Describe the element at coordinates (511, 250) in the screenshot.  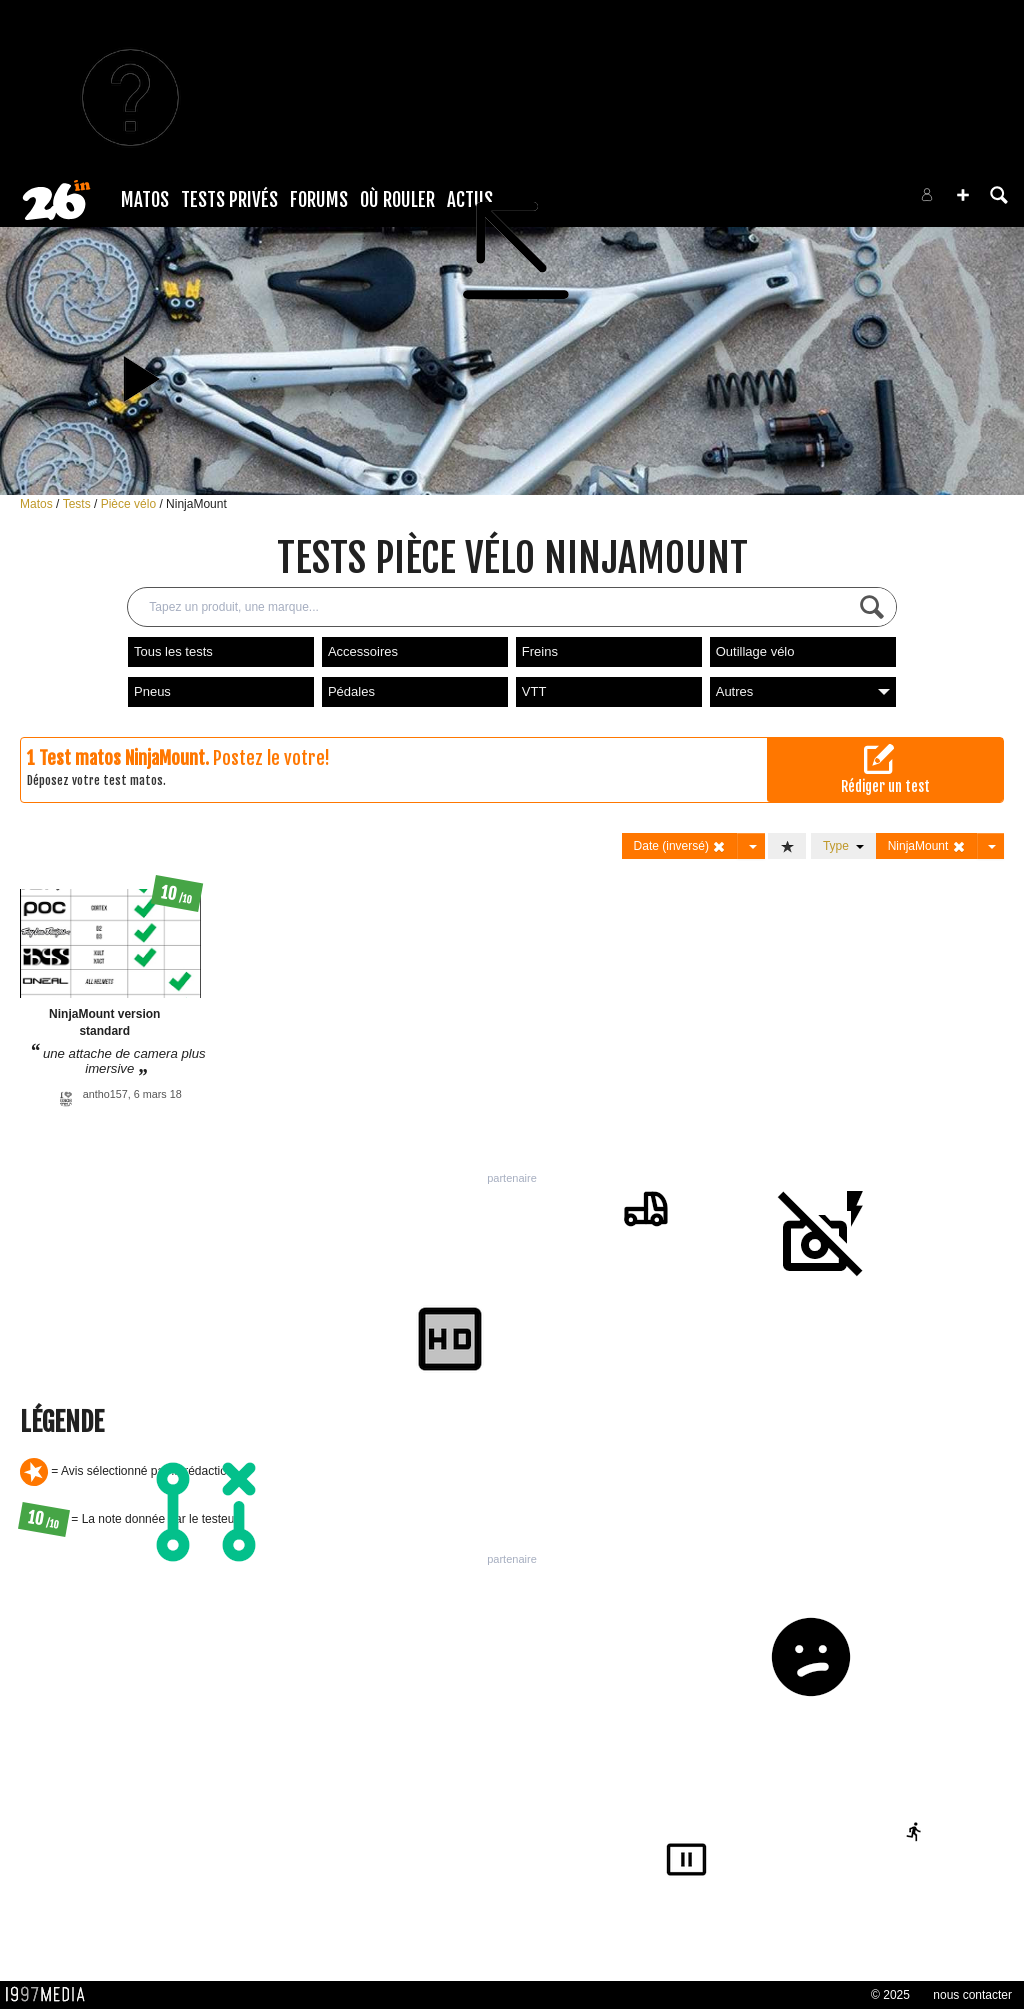
I see `move to top-left corner` at that location.